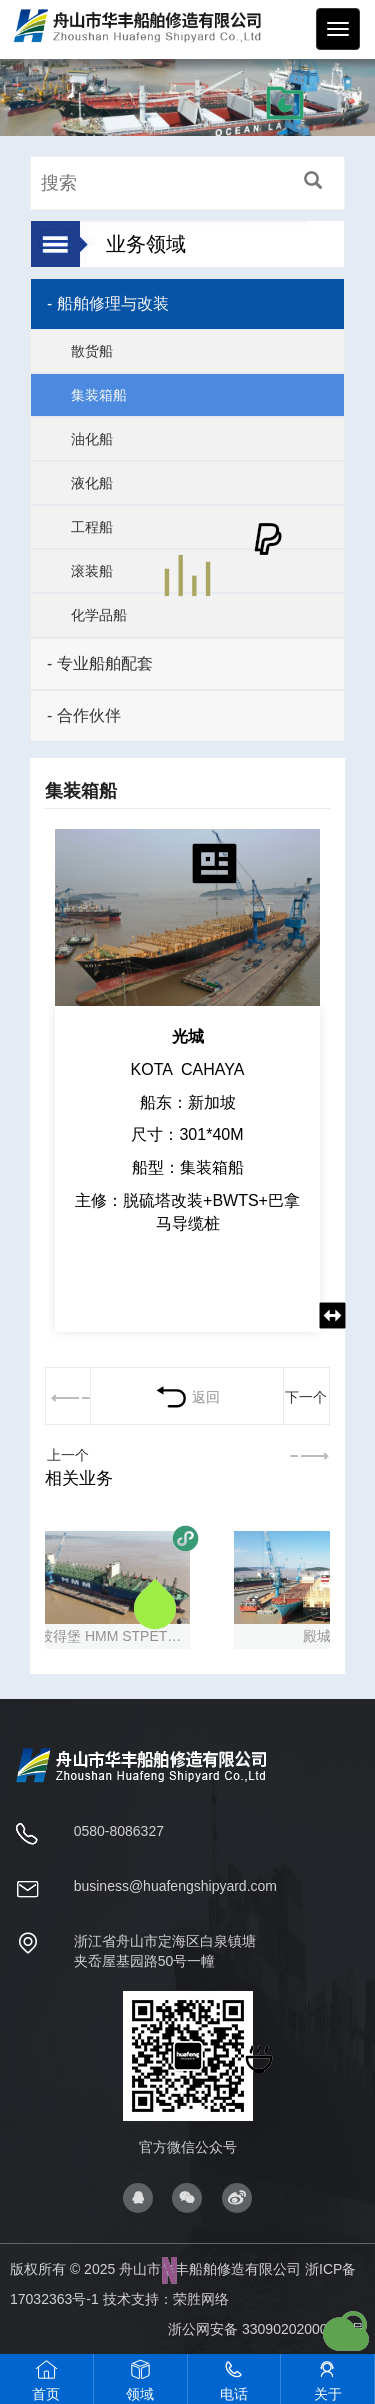 This screenshot has width=375, height=2404. I want to click on access analytics or reports folder, so click(285, 103).